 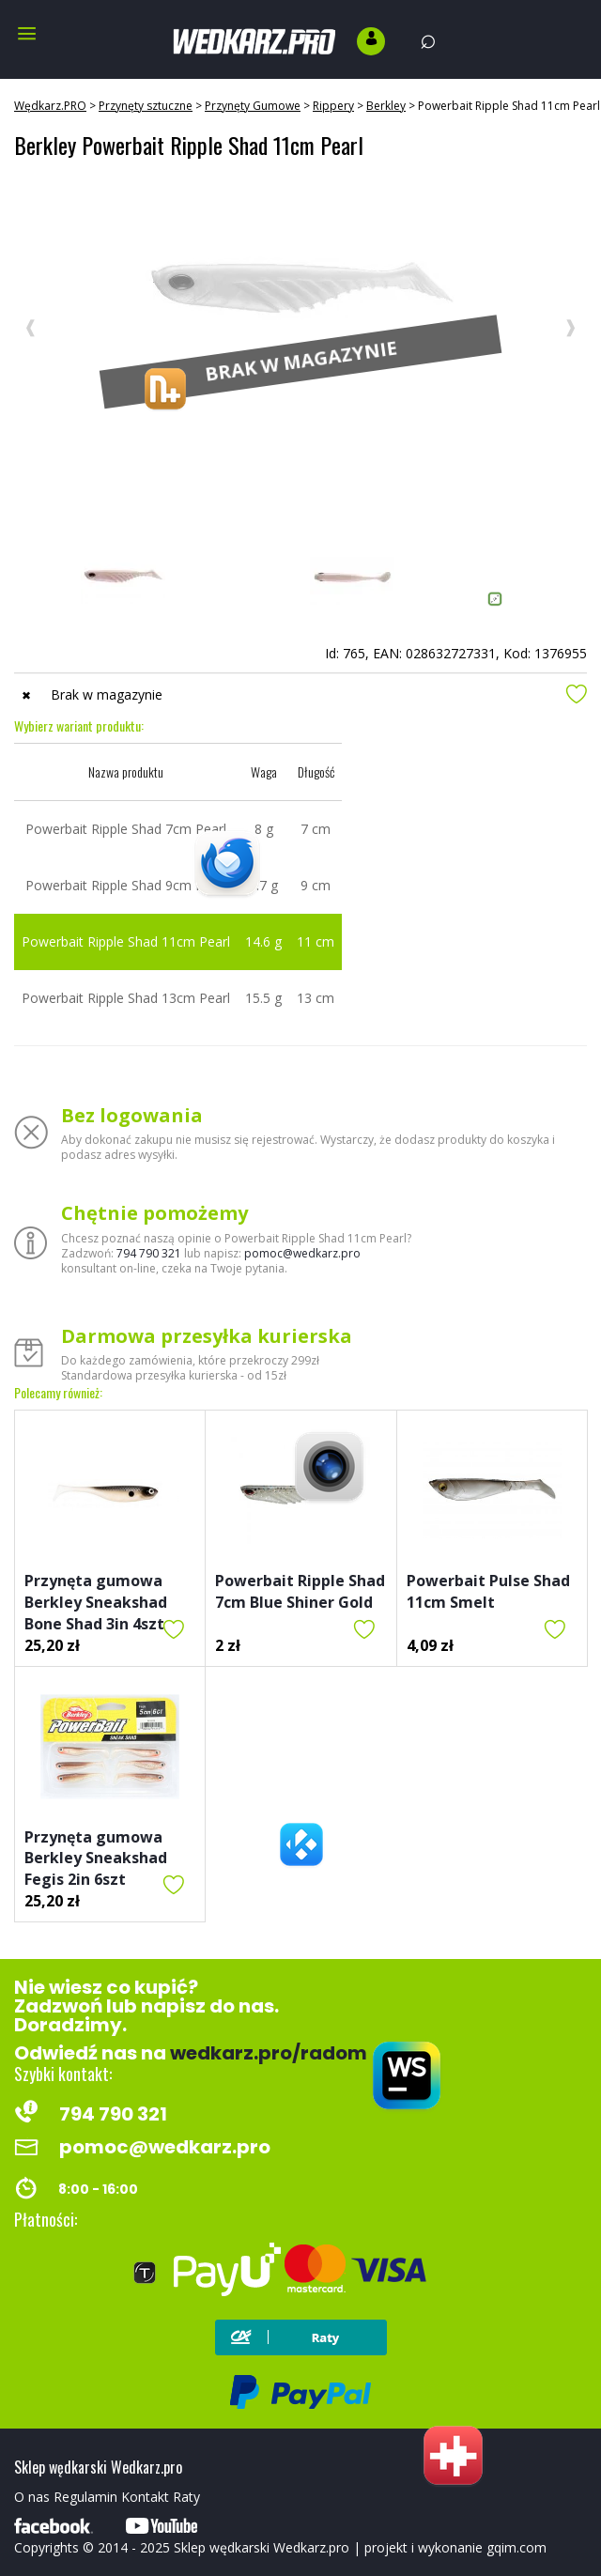 I want to click on launch the Thrive game launcher, so click(x=145, y=2273).